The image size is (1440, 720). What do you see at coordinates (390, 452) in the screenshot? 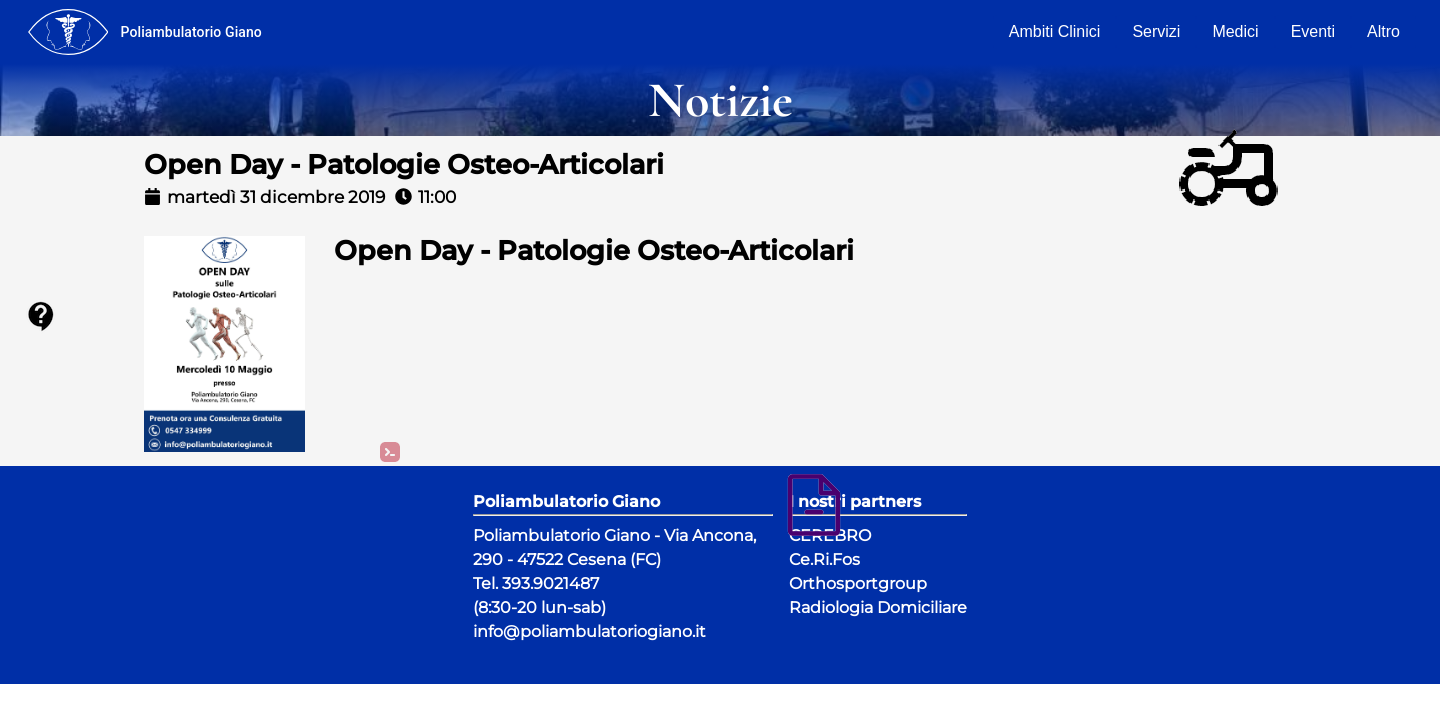
I see `tabler icons brand logo` at bounding box center [390, 452].